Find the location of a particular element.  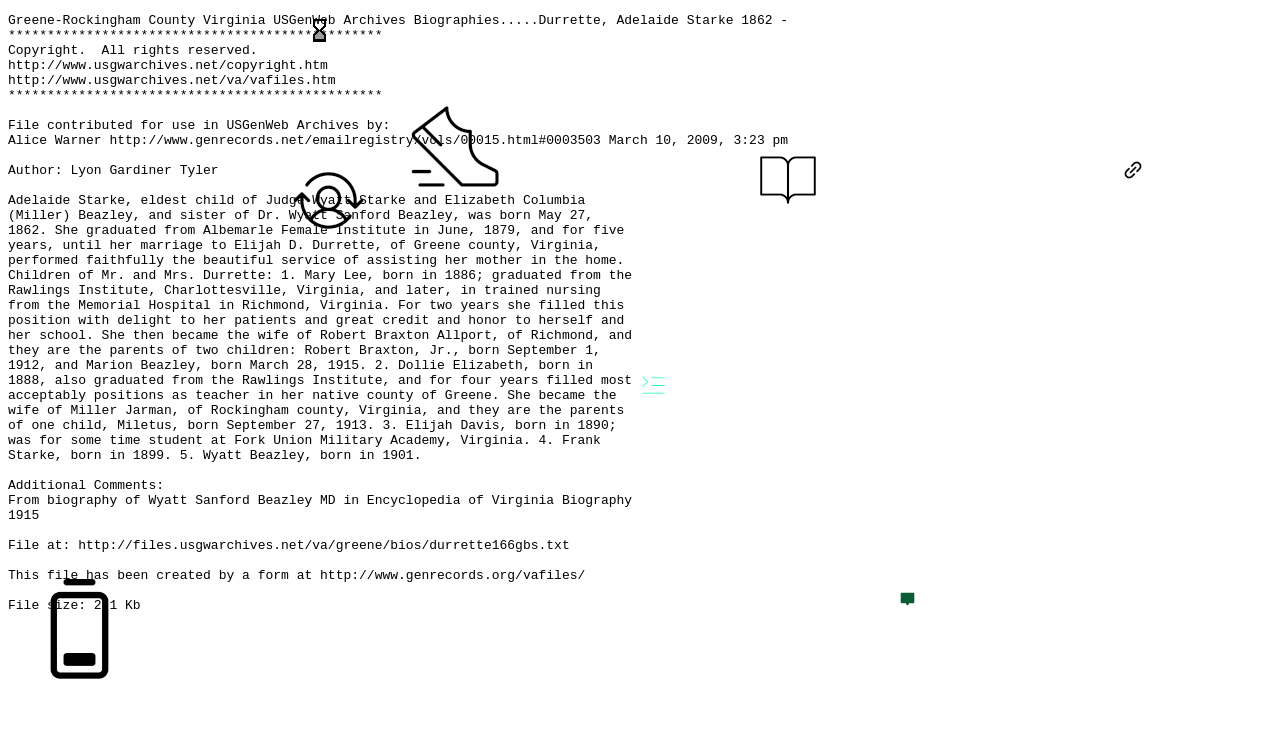

track your running or walking activity is located at coordinates (453, 151).